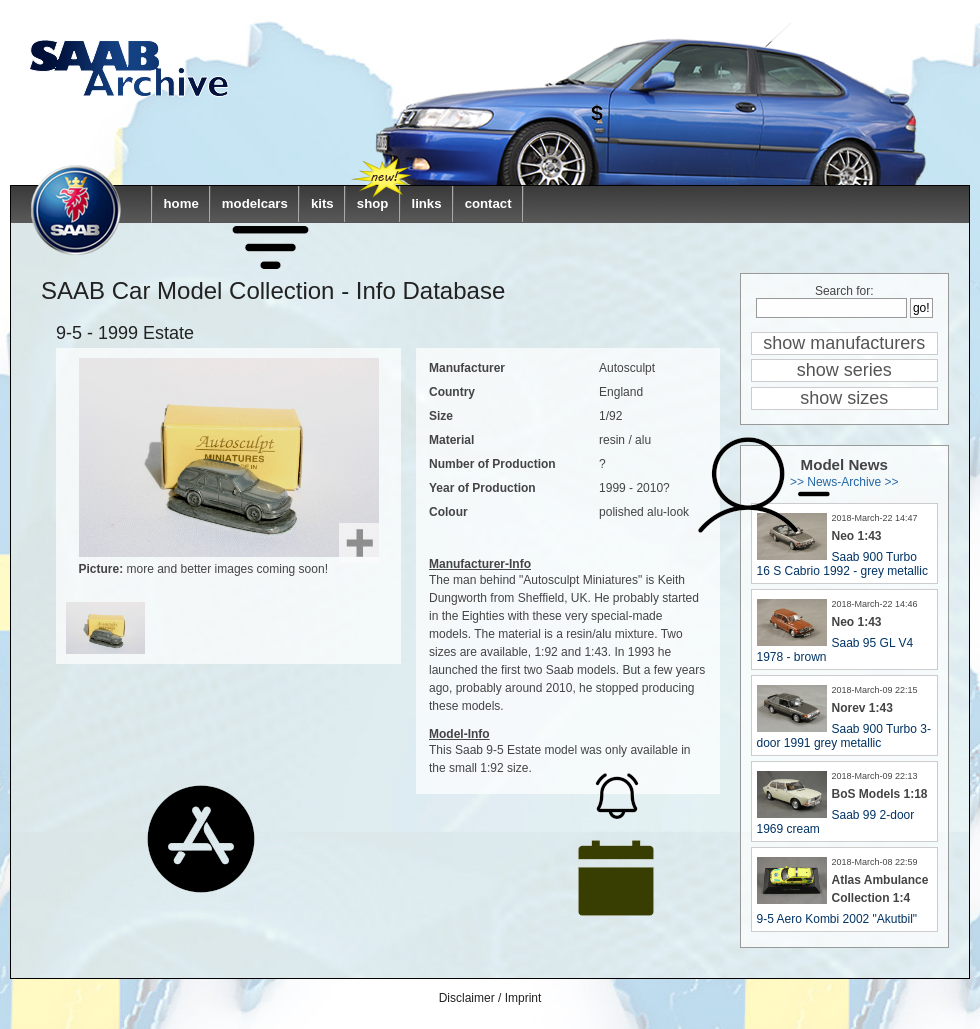 The width and height of the screenshot is (980, 1029). Describe the element at coordinates (201, 839) in the screenshot. I see `open the apple app store` at that location.